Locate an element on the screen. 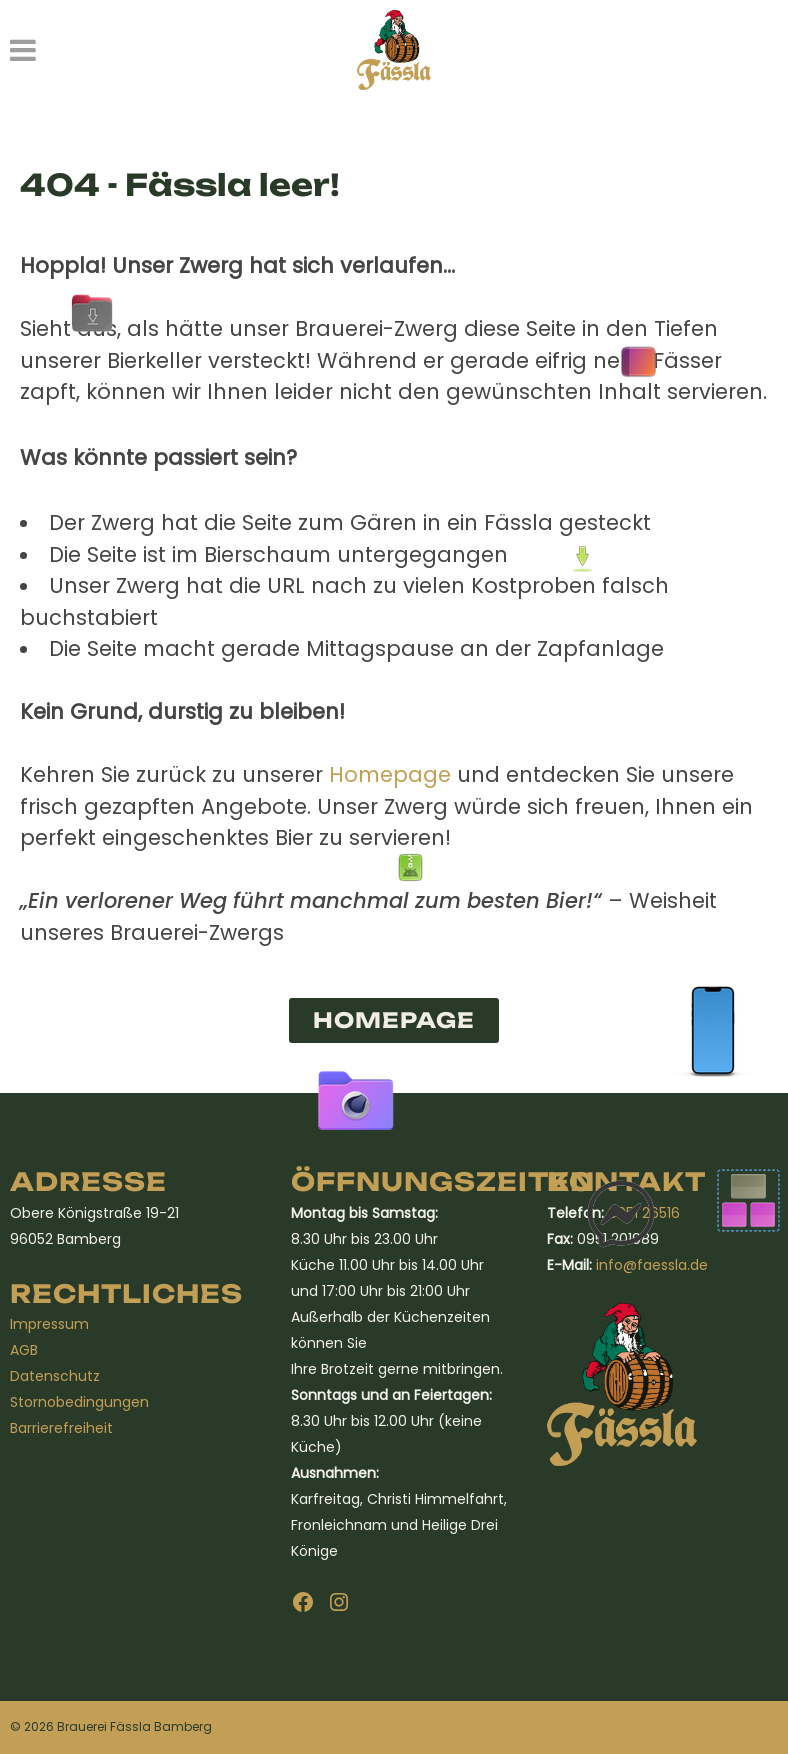 The height and width of the screenshot is (1754, 788). select all items in the current view is located at coordinates (748, 1200).